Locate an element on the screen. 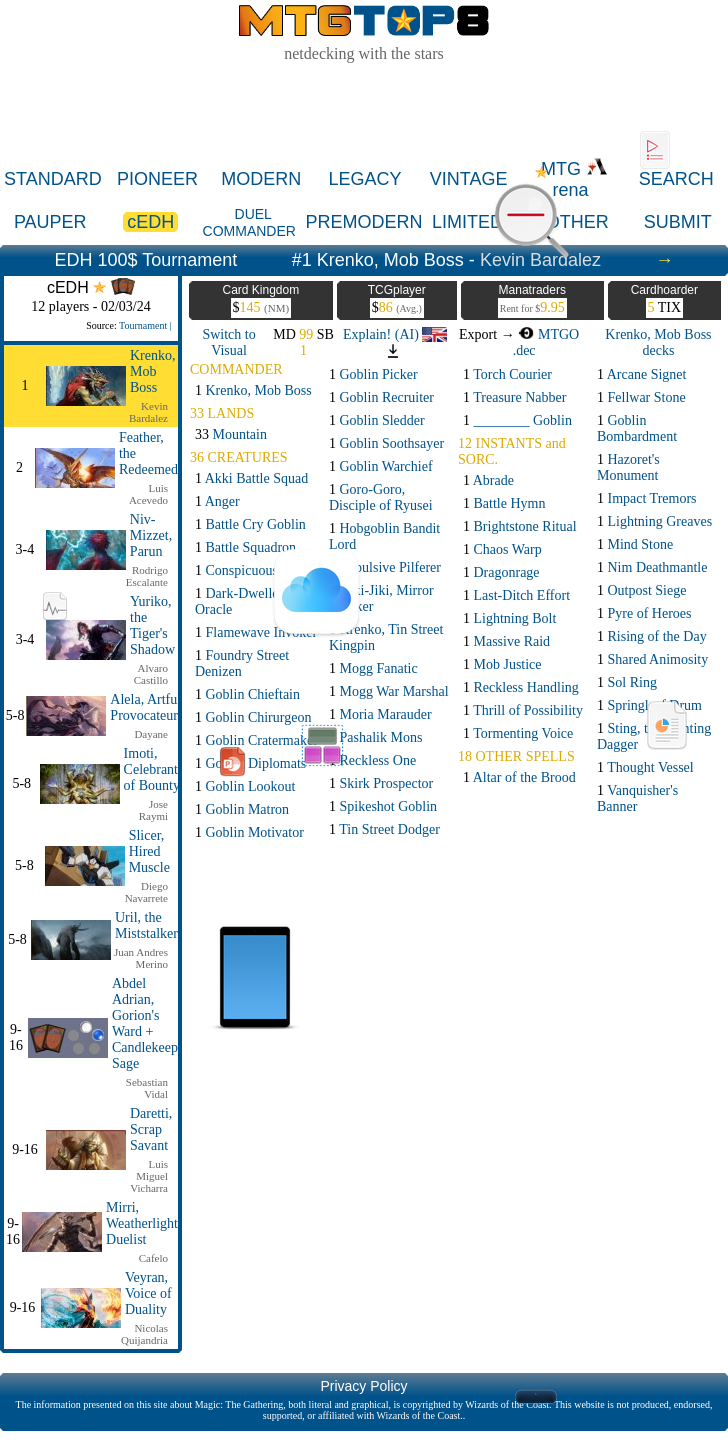 This screenshot has width=728, height=1443. view system log file is located at coordinates (55, 606).